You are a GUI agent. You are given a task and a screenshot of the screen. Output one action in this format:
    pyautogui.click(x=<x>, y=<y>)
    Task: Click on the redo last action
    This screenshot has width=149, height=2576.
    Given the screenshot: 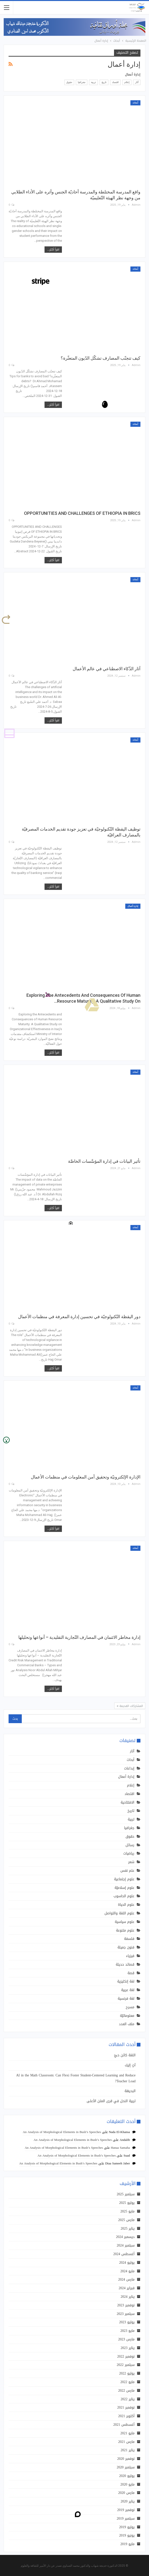 What is the action you would take?
    pyautogui.click(x=6, y=620)
    